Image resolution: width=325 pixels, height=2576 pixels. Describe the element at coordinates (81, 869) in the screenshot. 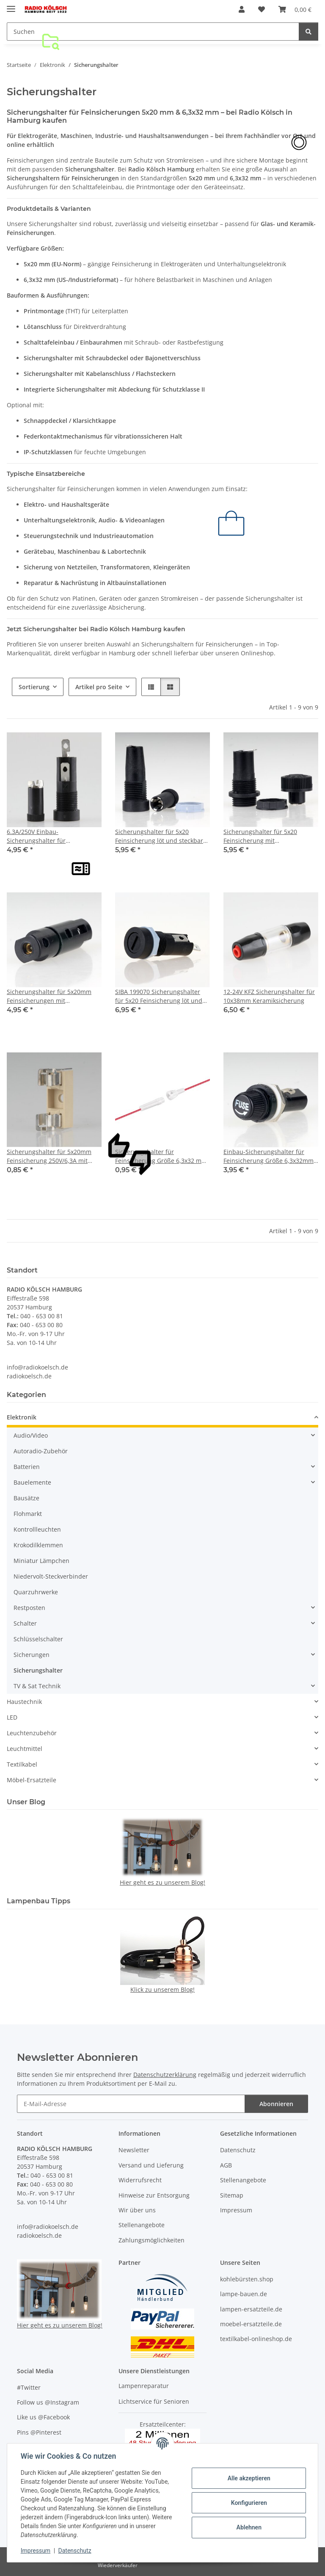

I see `access microwave or kitchen appliance controls` at that location.